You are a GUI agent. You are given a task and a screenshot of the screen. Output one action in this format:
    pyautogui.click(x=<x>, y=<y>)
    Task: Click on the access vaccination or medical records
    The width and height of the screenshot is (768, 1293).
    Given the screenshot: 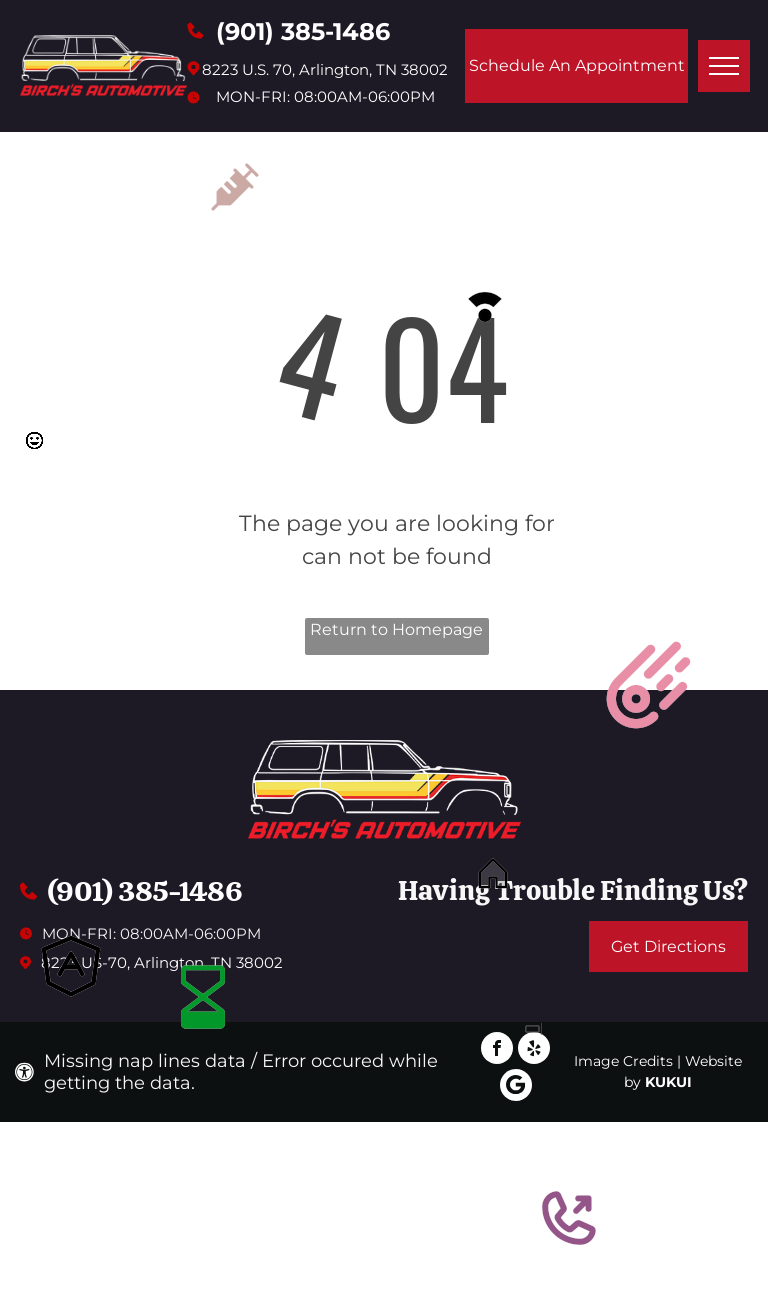 What is the action you would take?
    pyautogui.click(x=235, y=187)
    